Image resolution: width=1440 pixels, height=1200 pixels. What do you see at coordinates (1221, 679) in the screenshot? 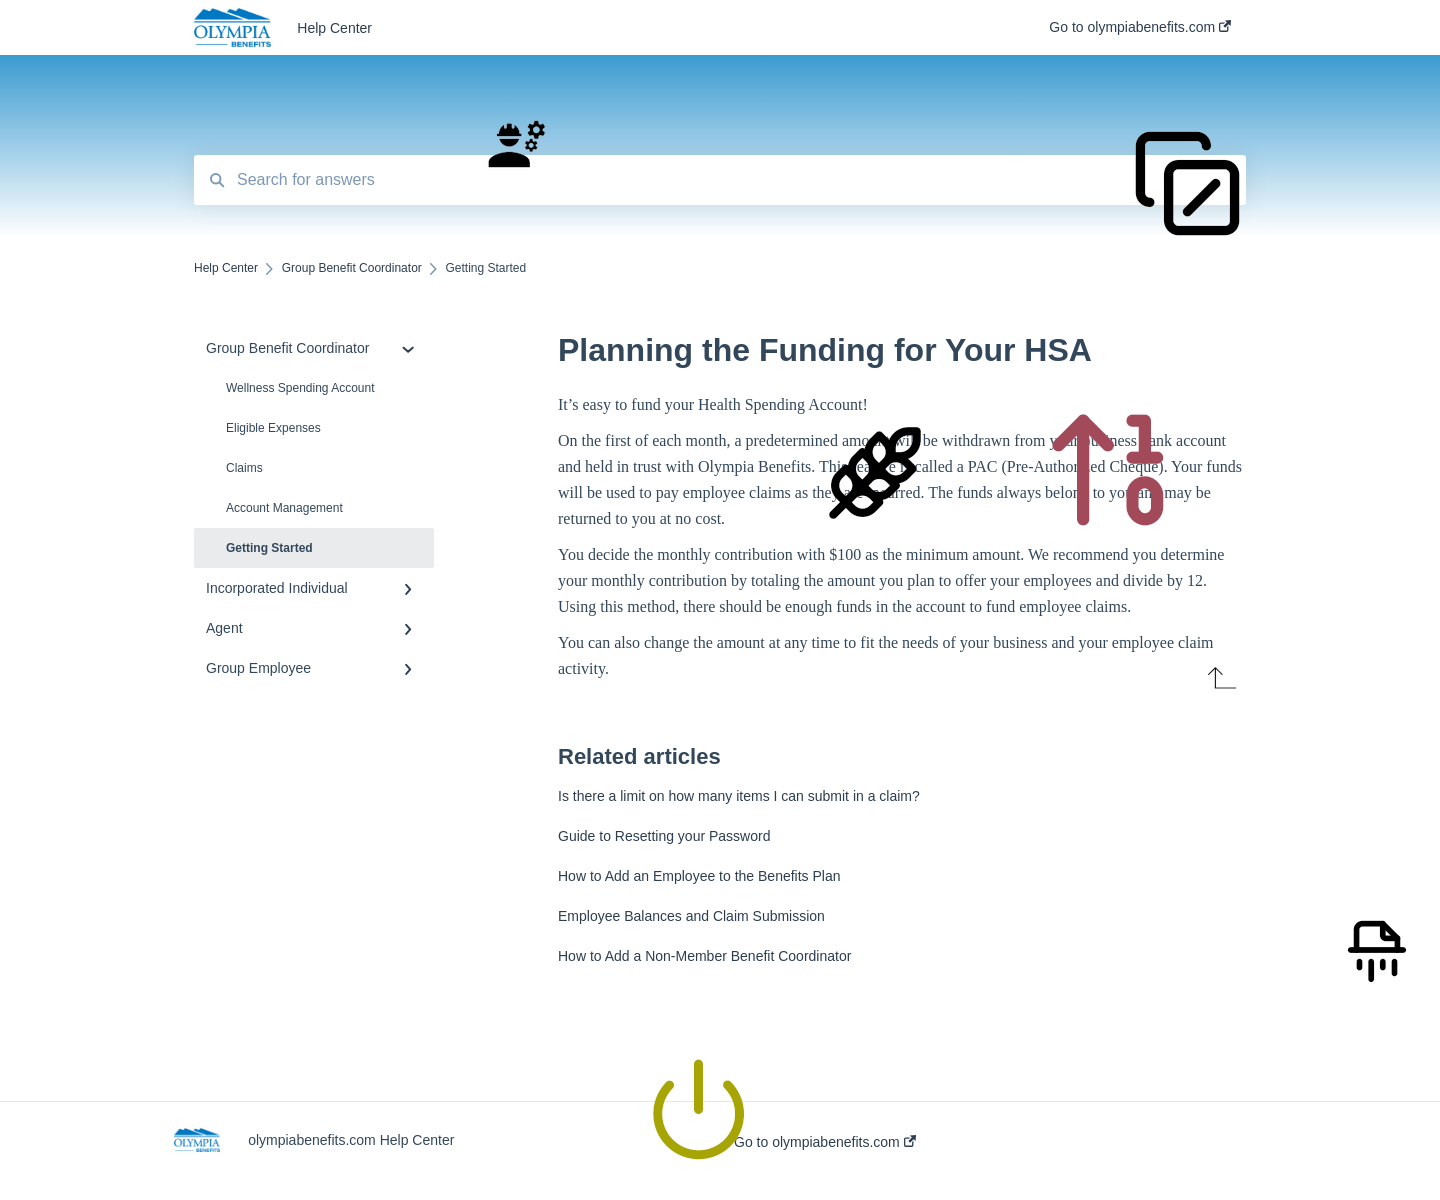
I see `go back and return to top` at bounding box center [1221, 679].